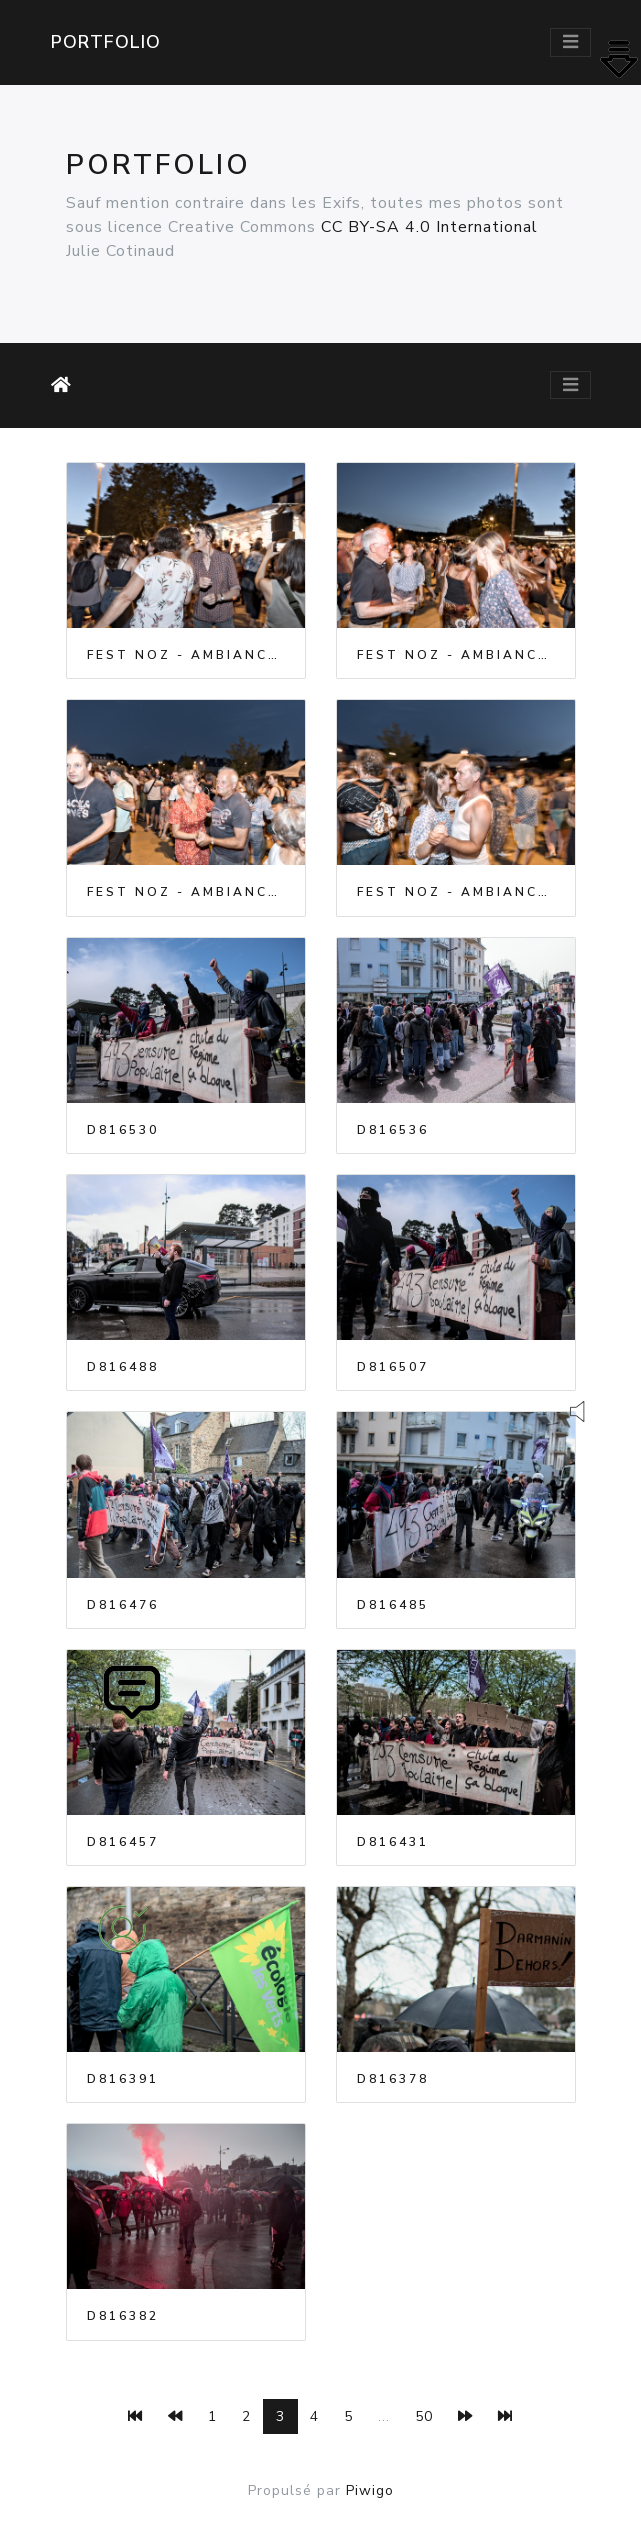 This screenshot has height=2531, width=641. I want to click on speaker with no audio output, so click(580, 1411).